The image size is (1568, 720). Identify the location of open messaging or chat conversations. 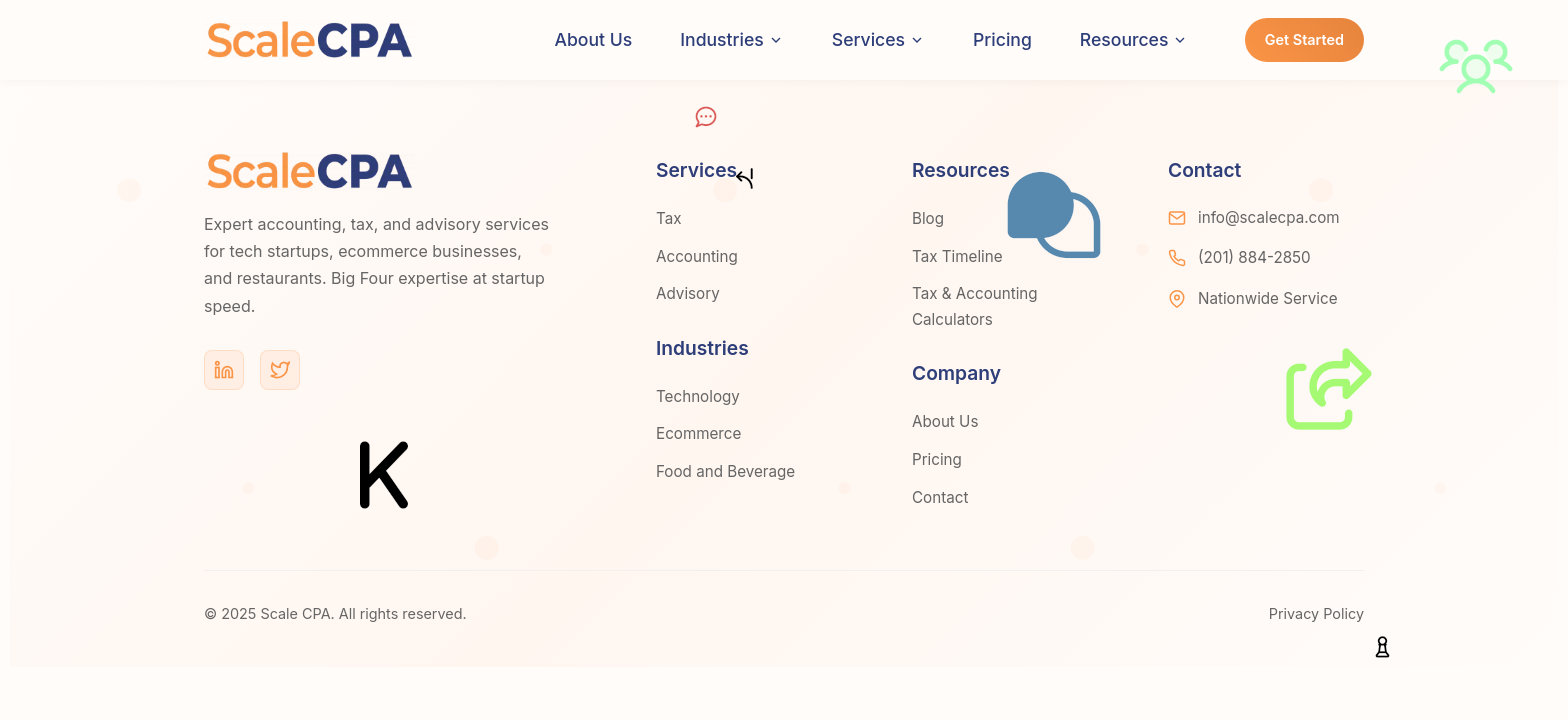
(1054, 215).